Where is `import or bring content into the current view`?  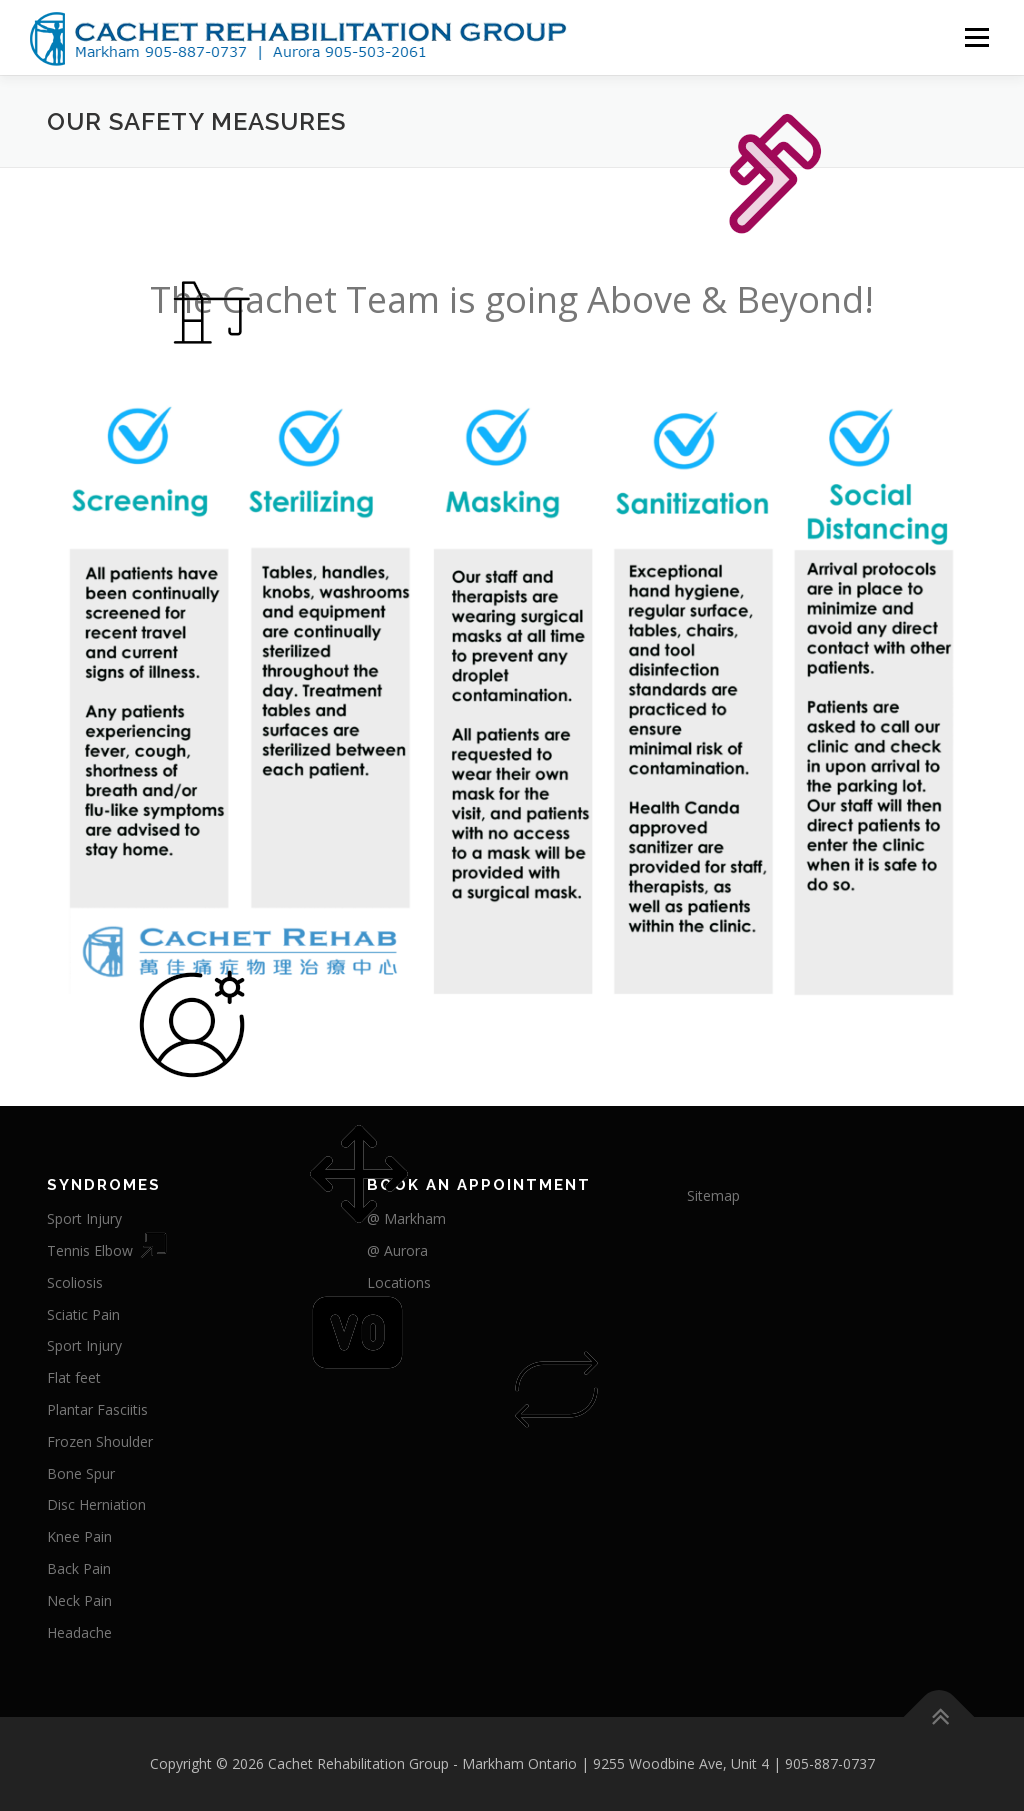
import or bring content into the current view is located at coordinates (153, 1245).